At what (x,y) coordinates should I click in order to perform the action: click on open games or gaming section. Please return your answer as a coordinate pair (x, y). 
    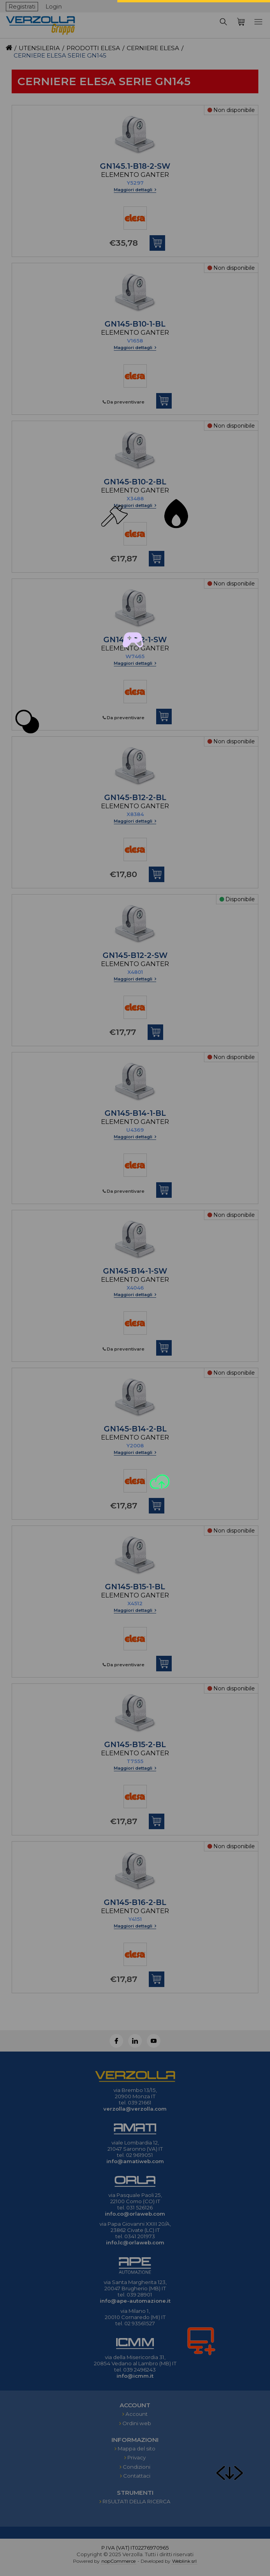
    Looking at the image, I should click on (133, 640).